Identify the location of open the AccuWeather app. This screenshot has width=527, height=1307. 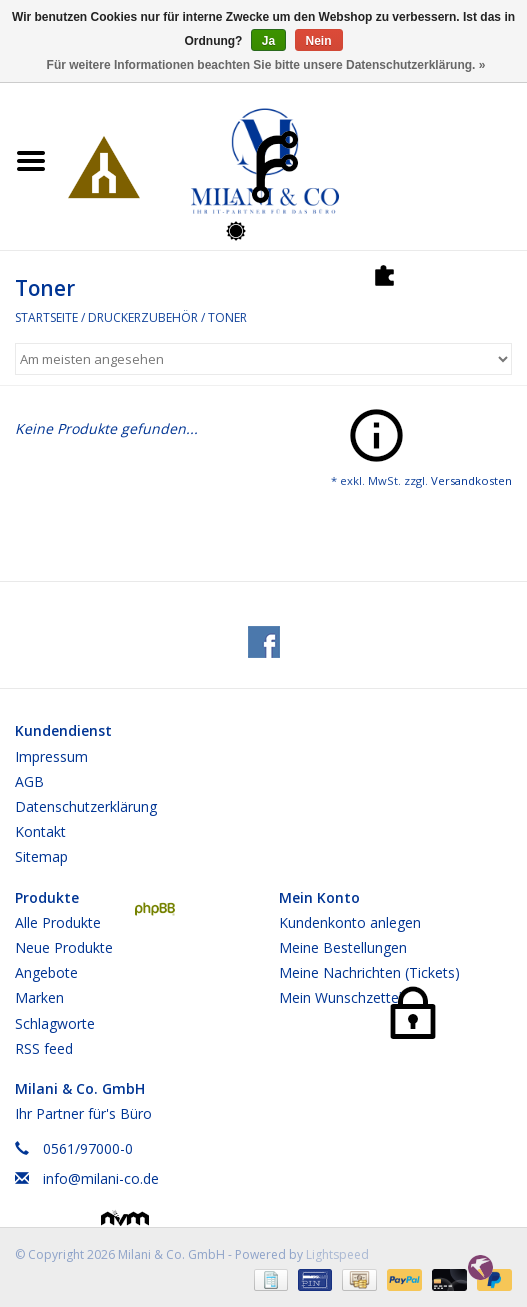
(236, 231).